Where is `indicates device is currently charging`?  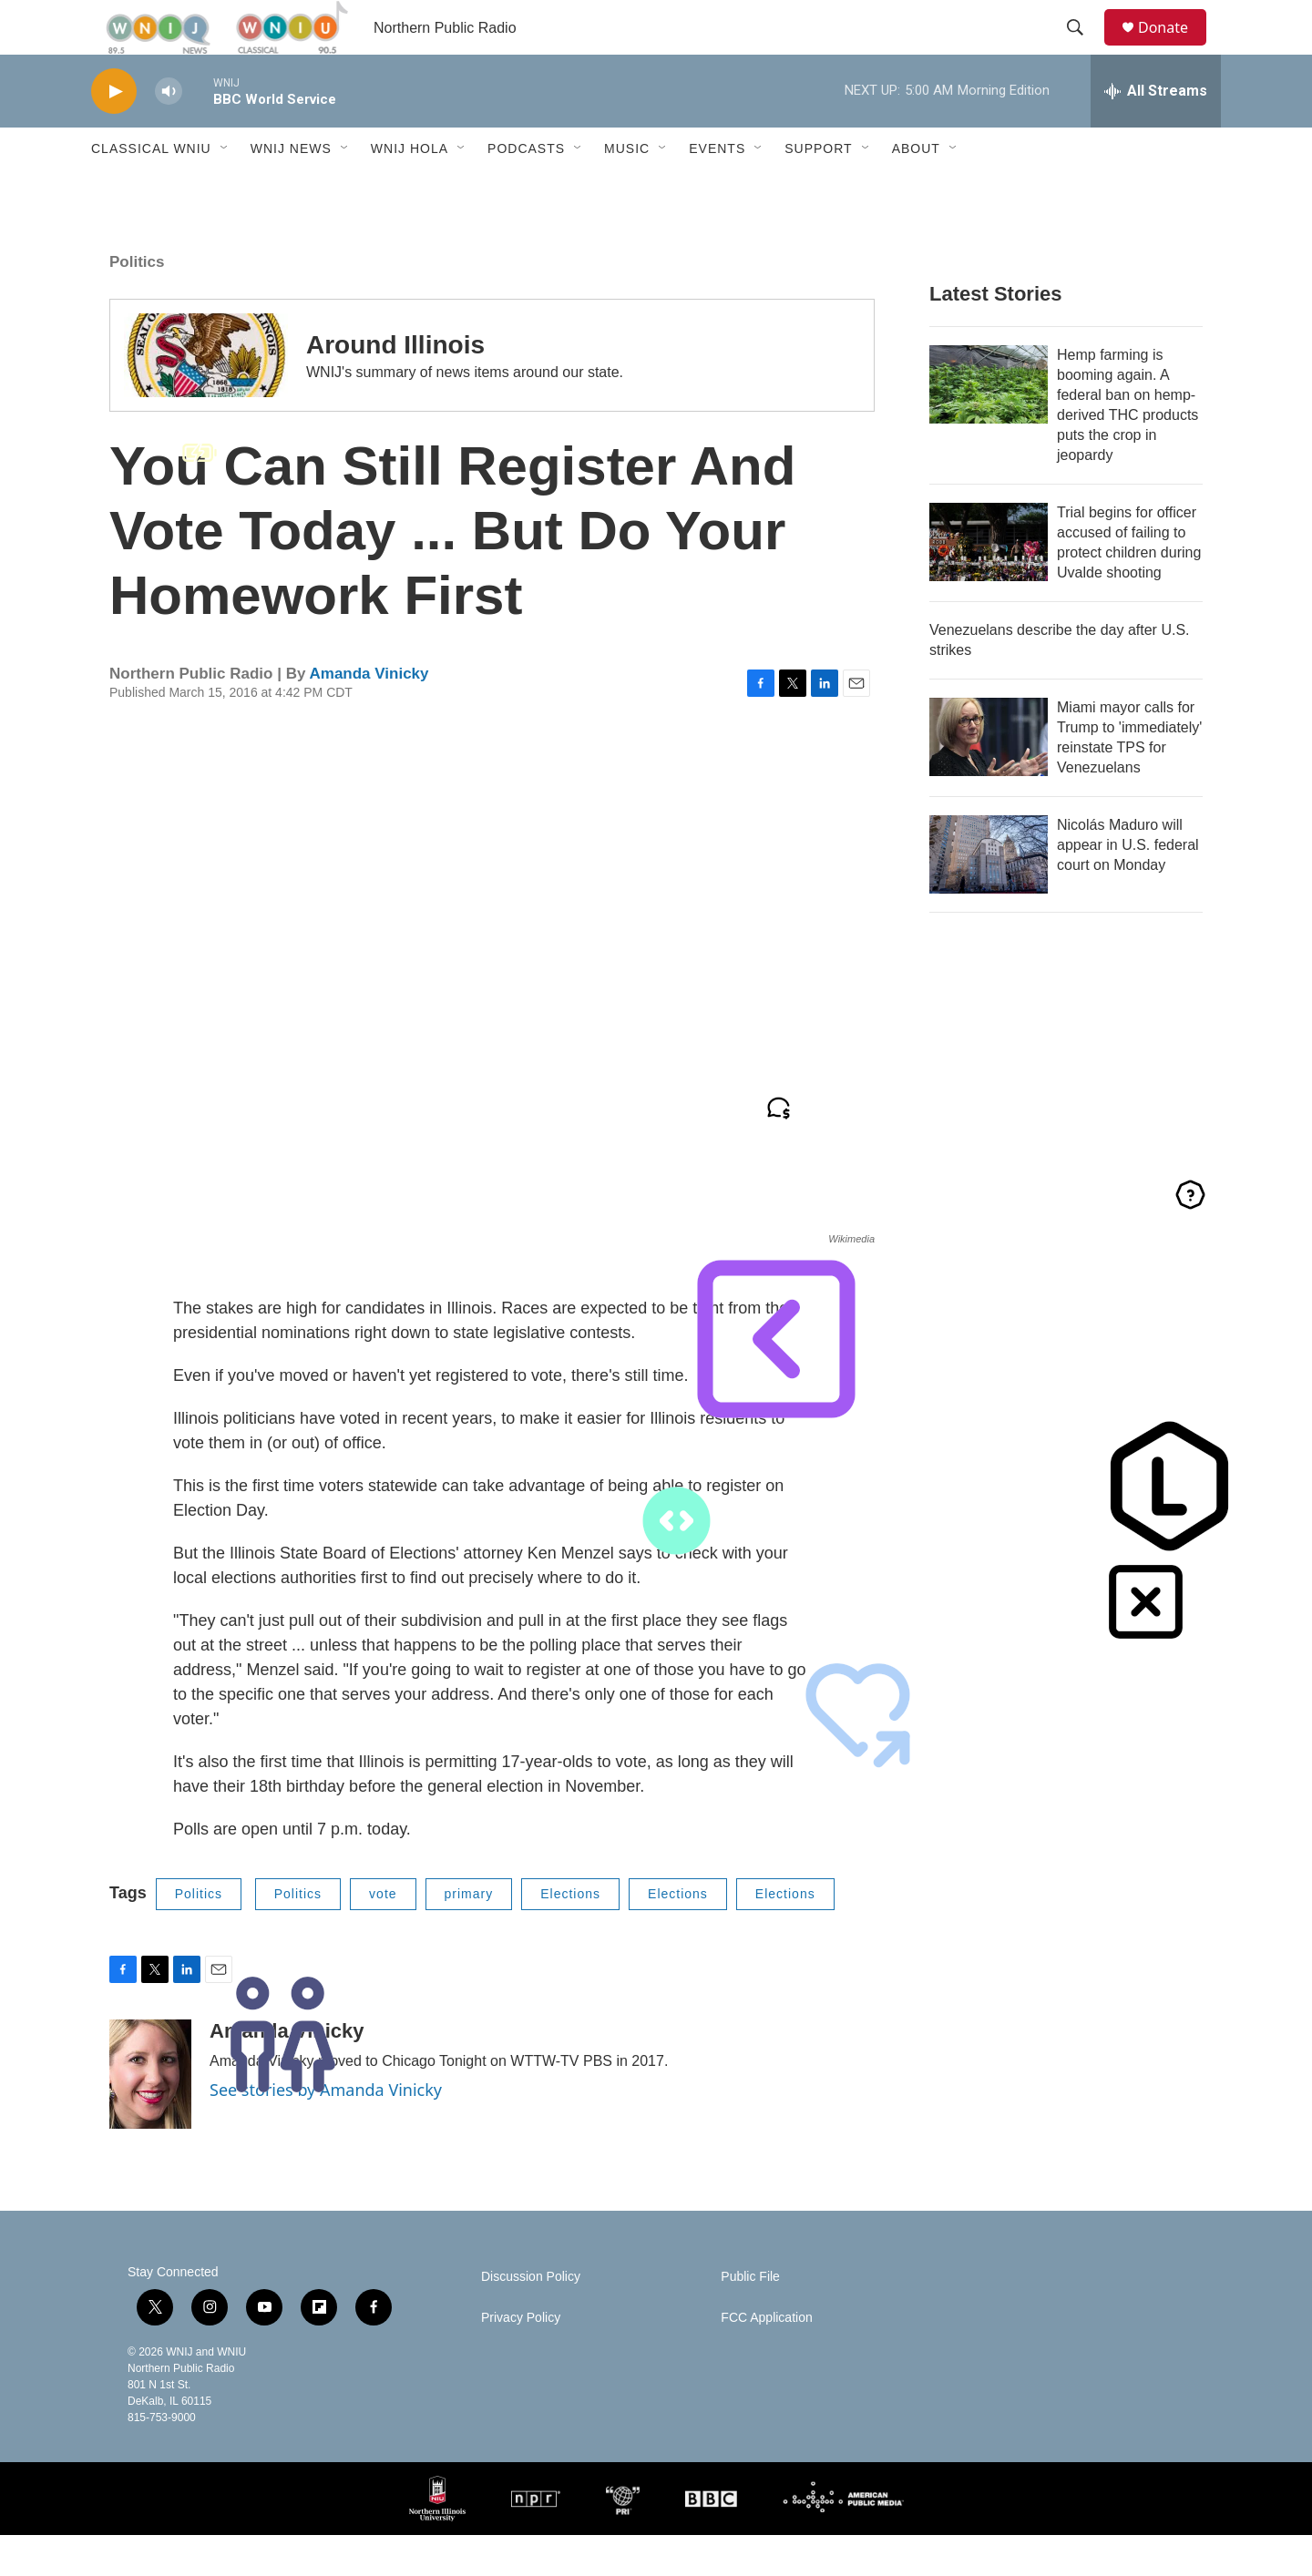
indicates device is currently charging is located at coordinates (200, 453).